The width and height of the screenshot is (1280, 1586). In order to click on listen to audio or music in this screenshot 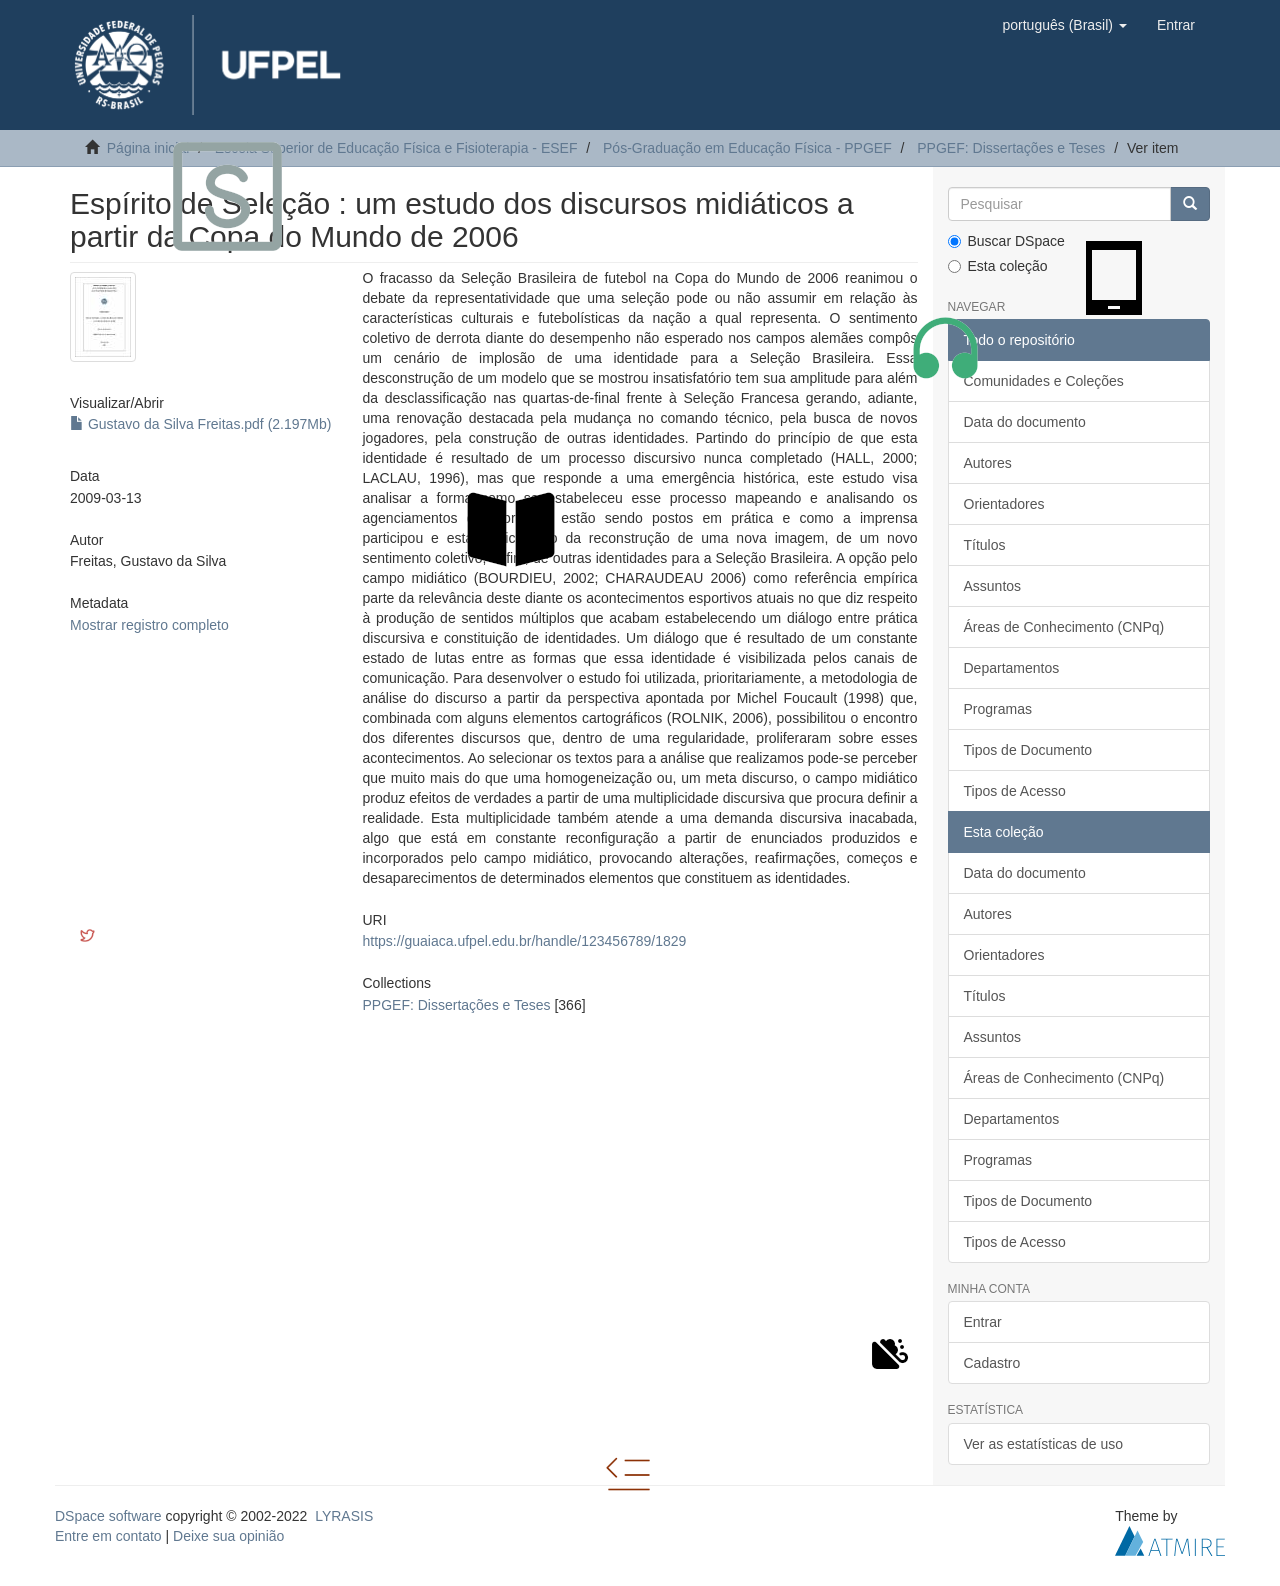, I will do `click(945, 349)`.